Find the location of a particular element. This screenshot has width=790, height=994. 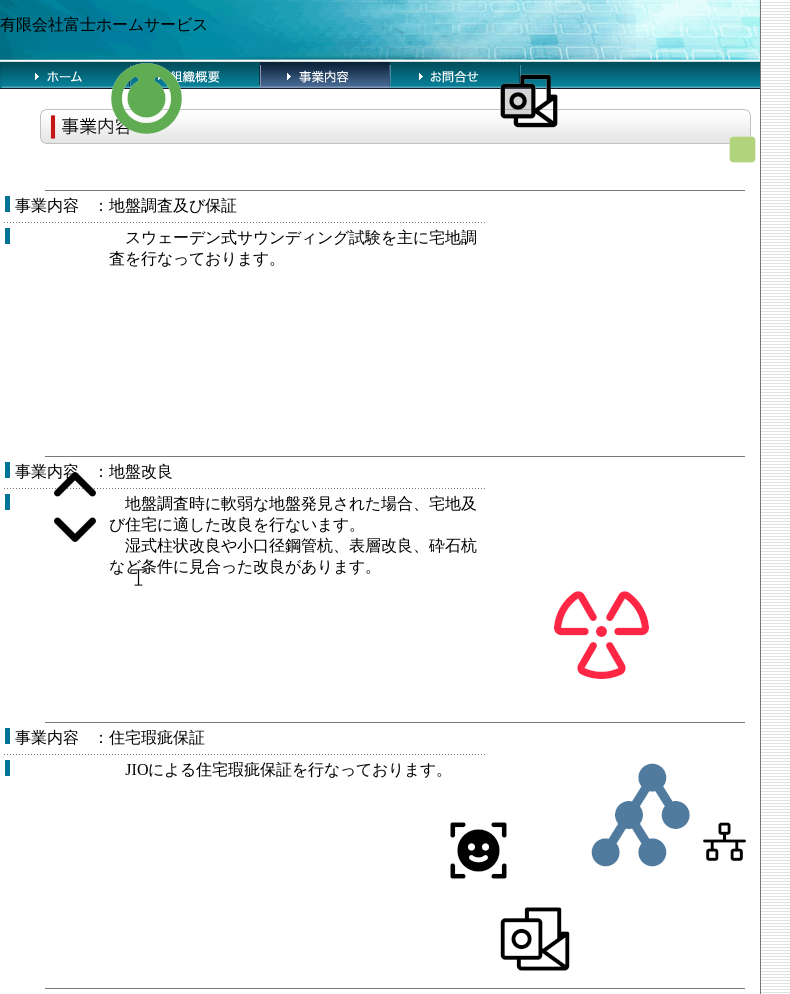

scan face to unlock or authenticate is located at coordinates (478, 850).